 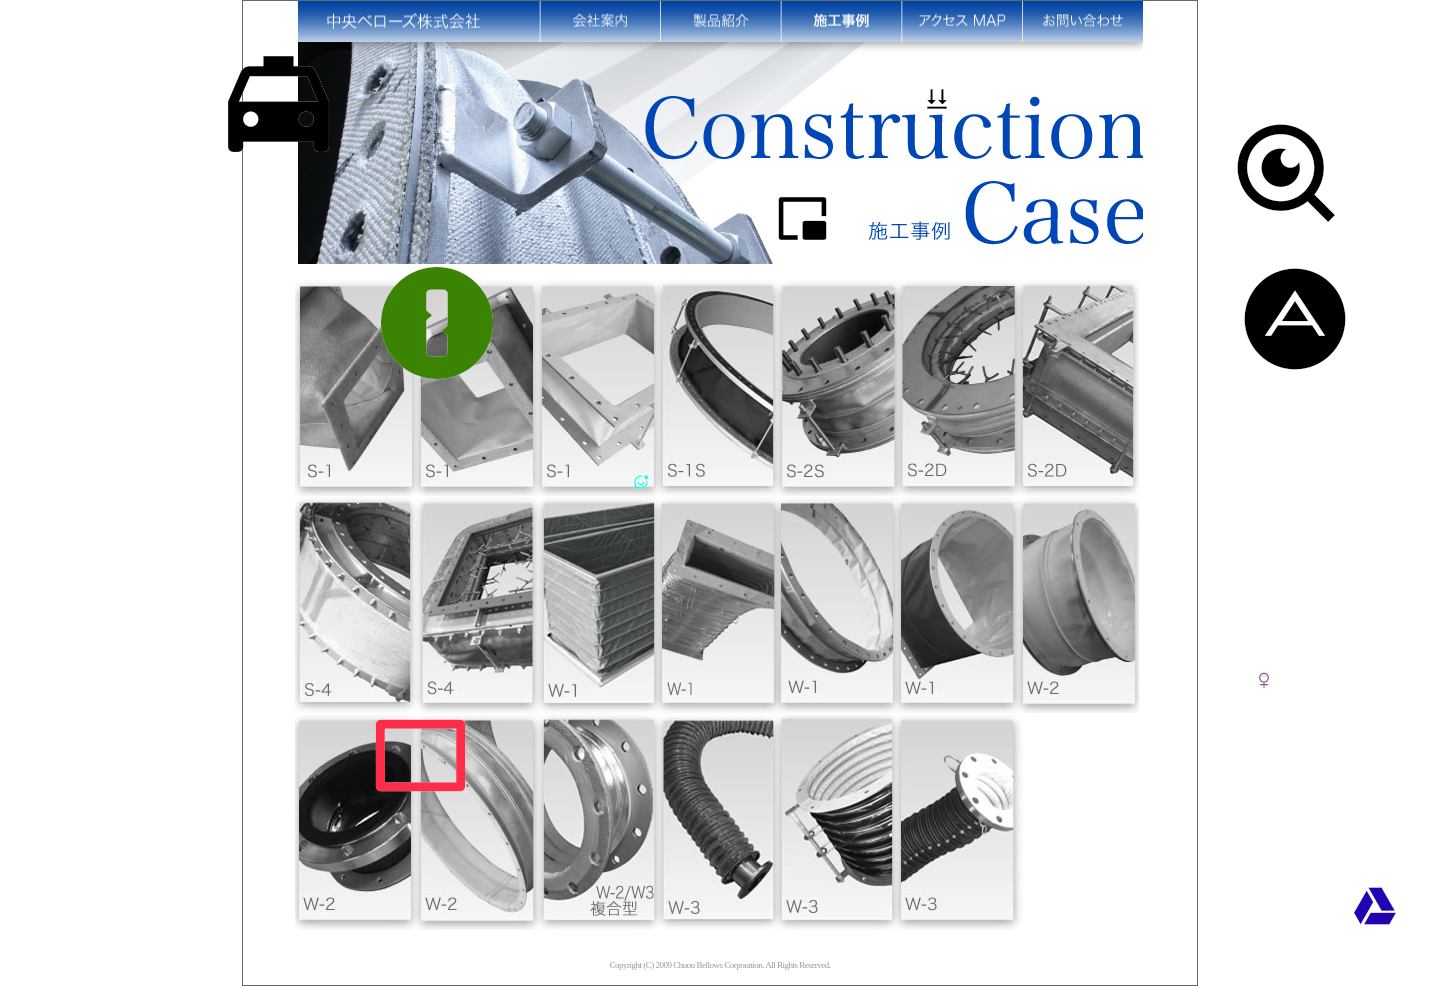 What do you see at coordinates (437, 323) in the screenshot?
I see `open 1Password app` at bounding box center [437, 323].